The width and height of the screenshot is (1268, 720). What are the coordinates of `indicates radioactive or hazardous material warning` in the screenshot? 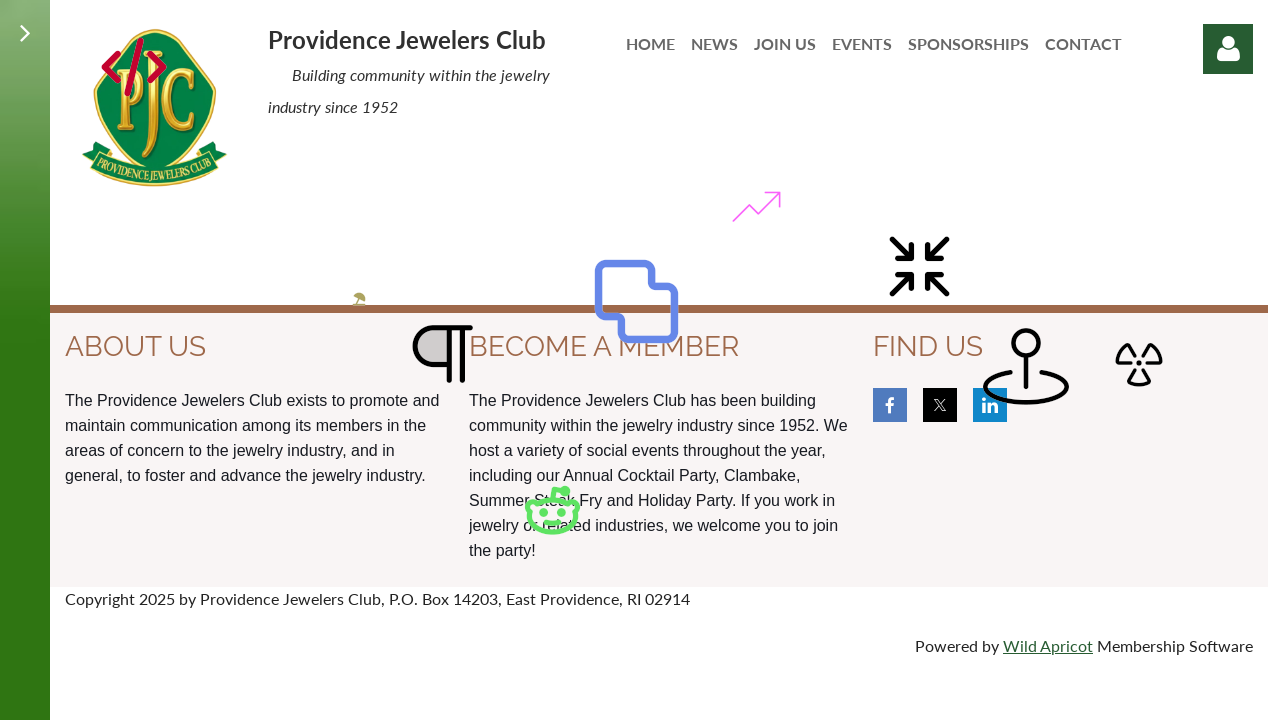 It's located at (1139, 363).